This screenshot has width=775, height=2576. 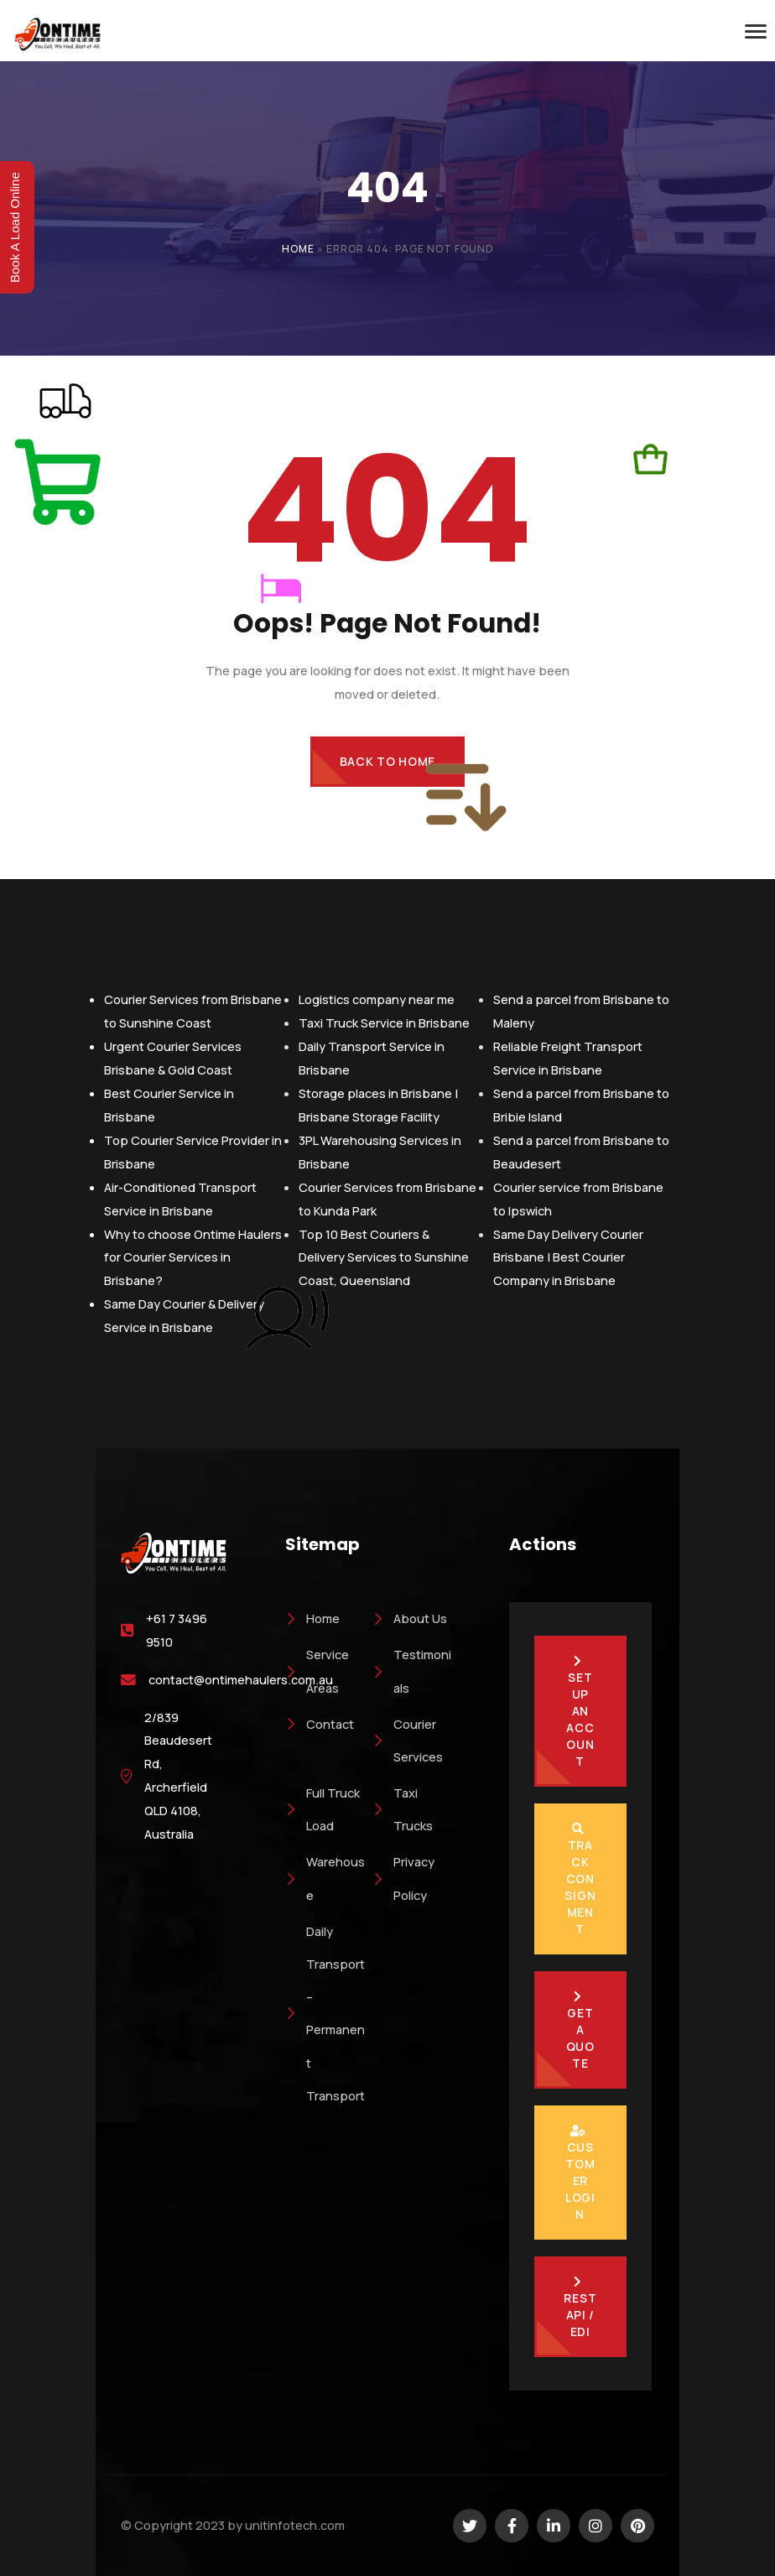 What do you see at coordinates (65, 401) in the screenshot?
I see `track shipment or delivery status` at bounding box center [65, 401].